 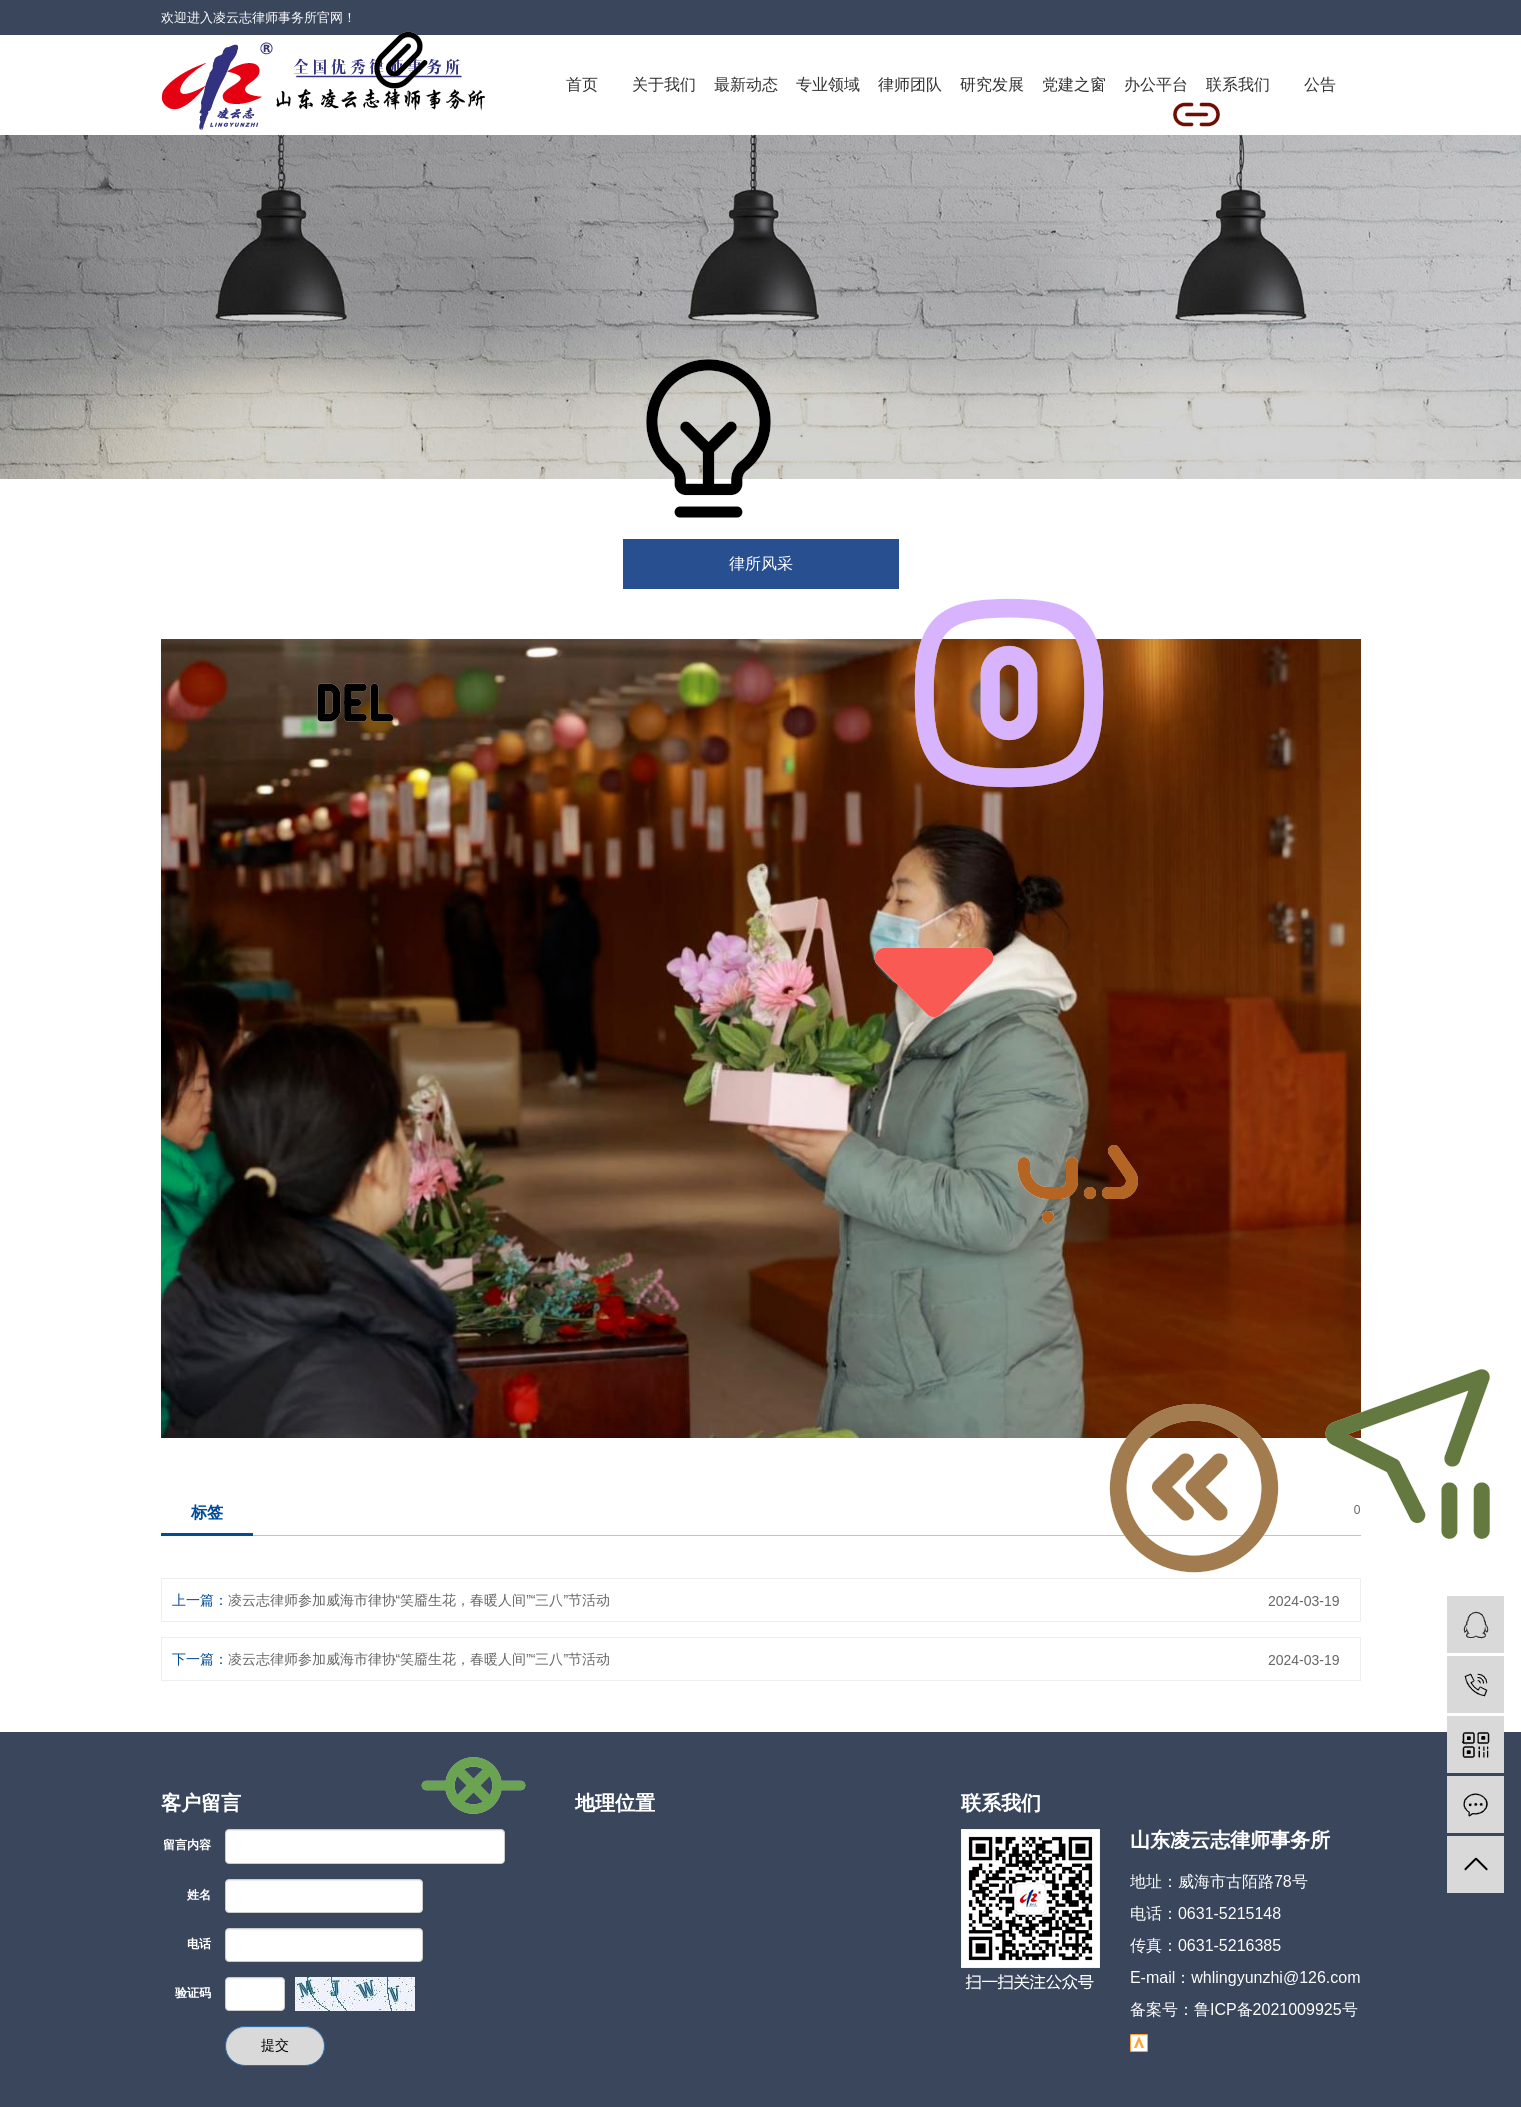 I want to click on go back to the previous section, so click(x=1194, y=1487).